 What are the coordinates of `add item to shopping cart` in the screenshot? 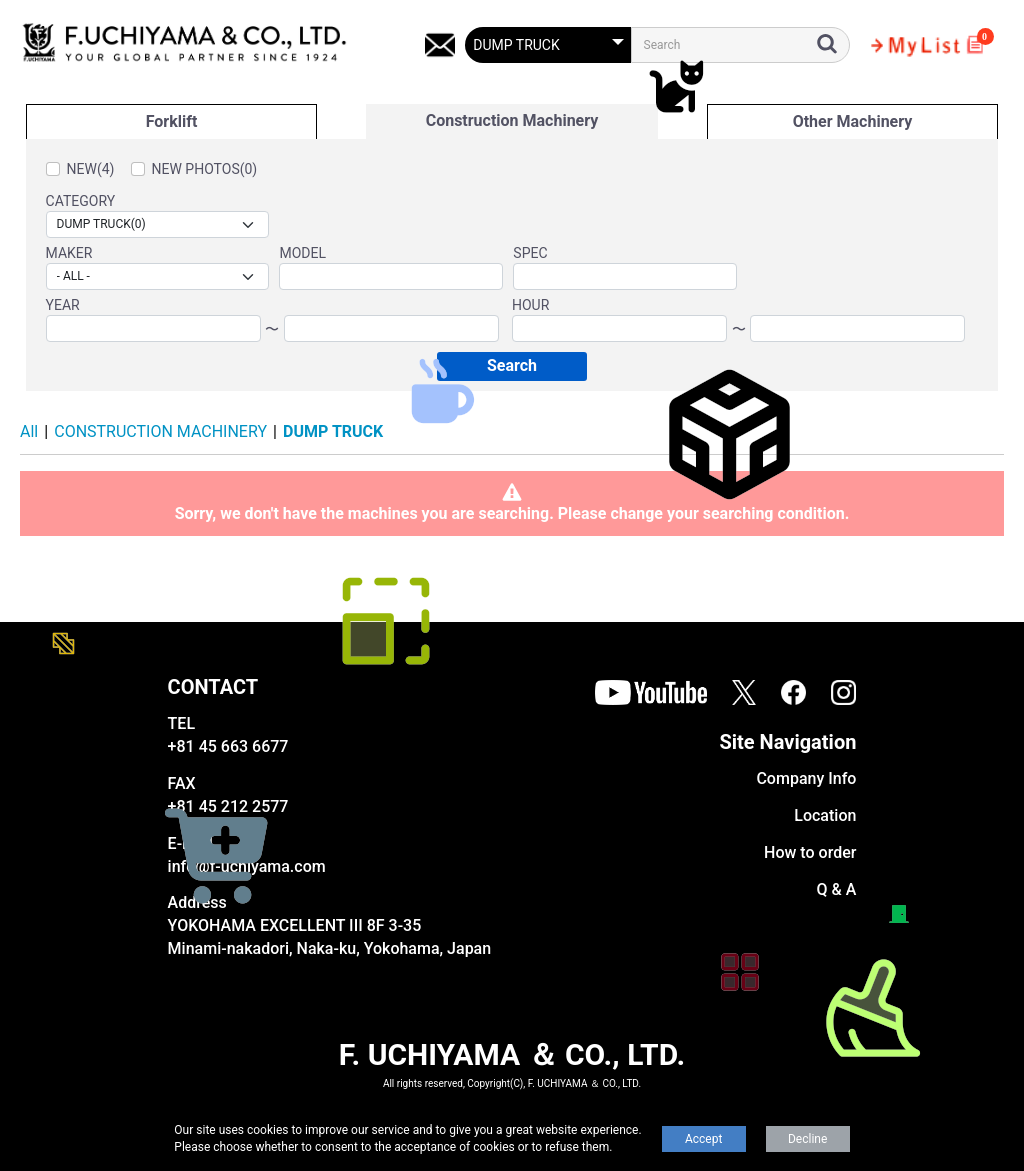 It's located at (222, 857).